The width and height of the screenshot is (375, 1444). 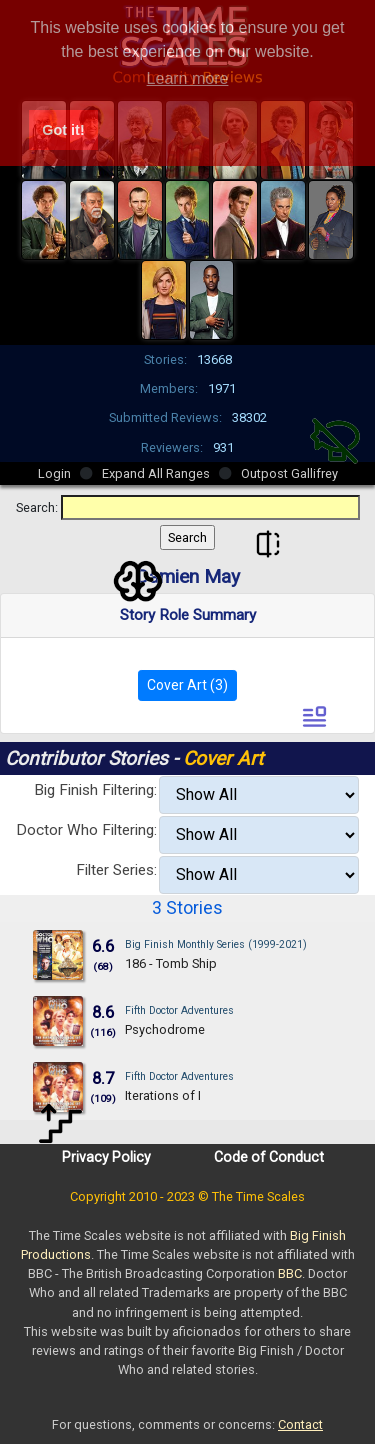 What do you see at coordinates (60, 1123) in the screenshot?
I see `go up to the next floor` at bounding box center [60, 1123].